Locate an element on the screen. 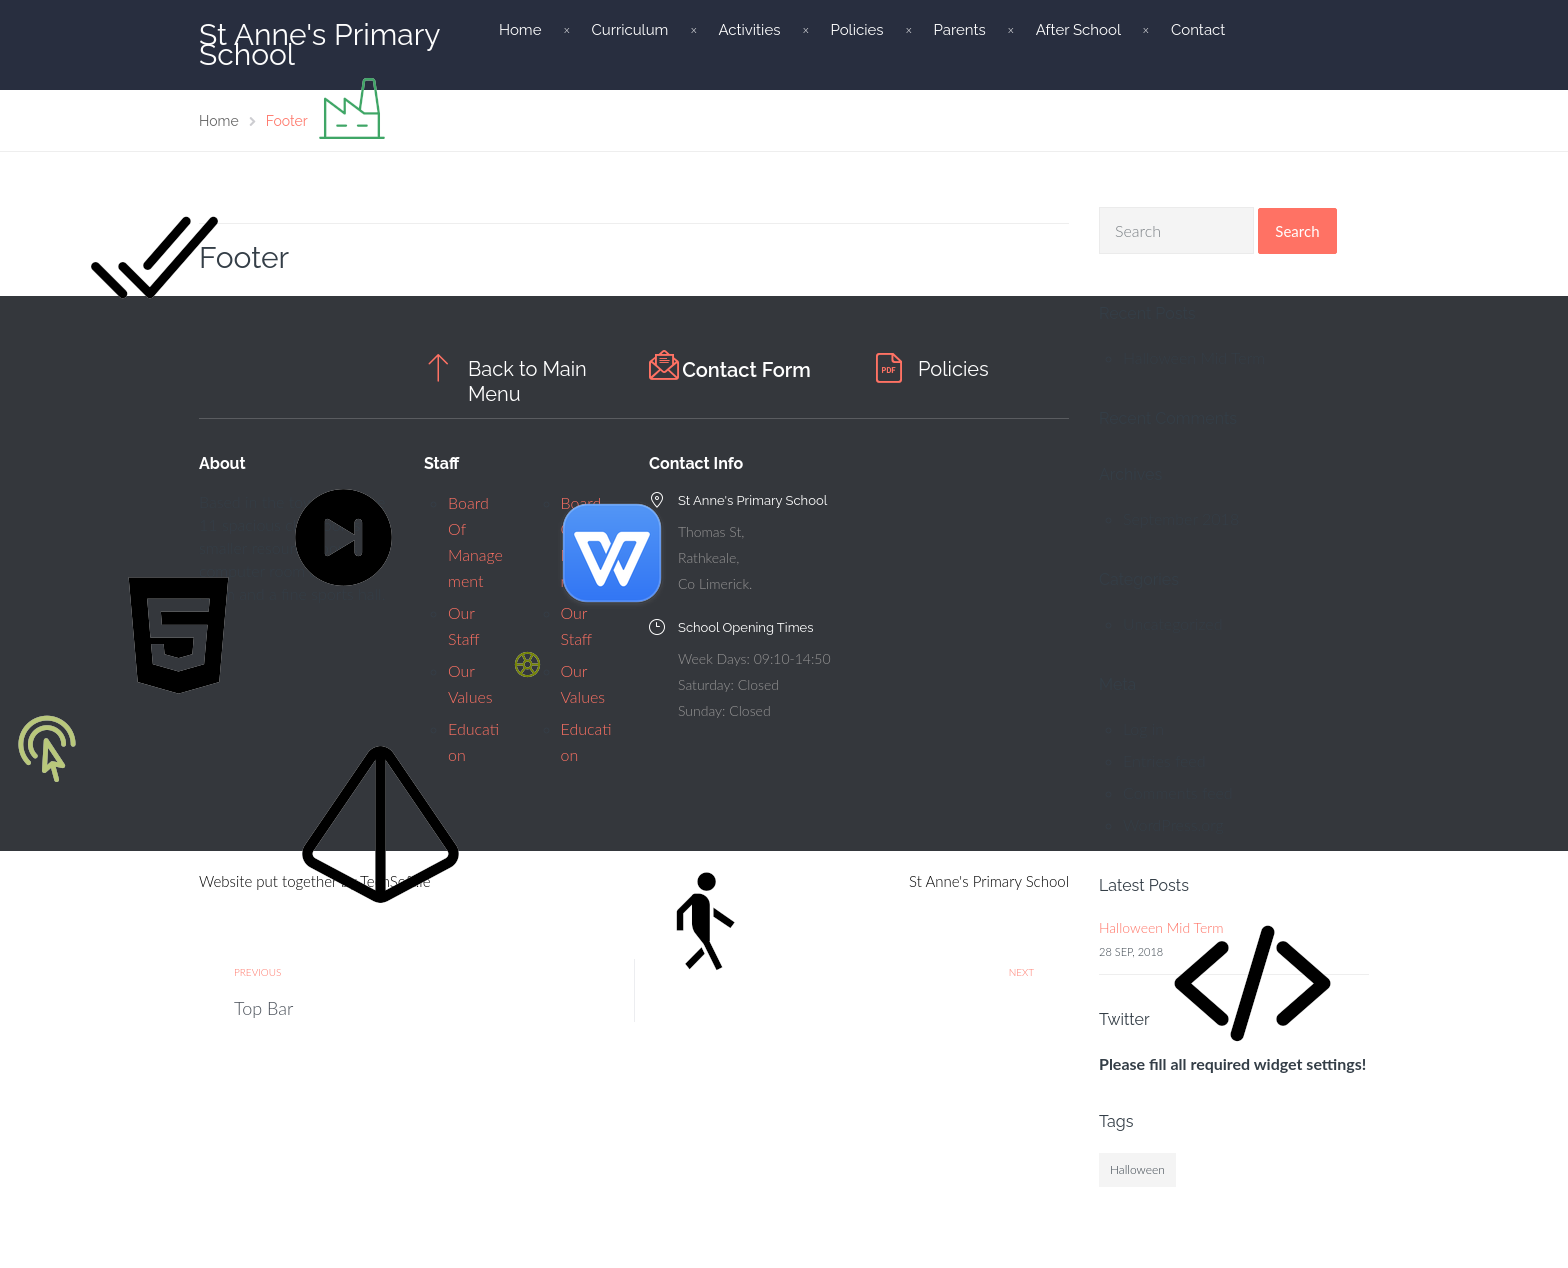  indicates nuclear or radioactive content is located at coordinates (527, 664).